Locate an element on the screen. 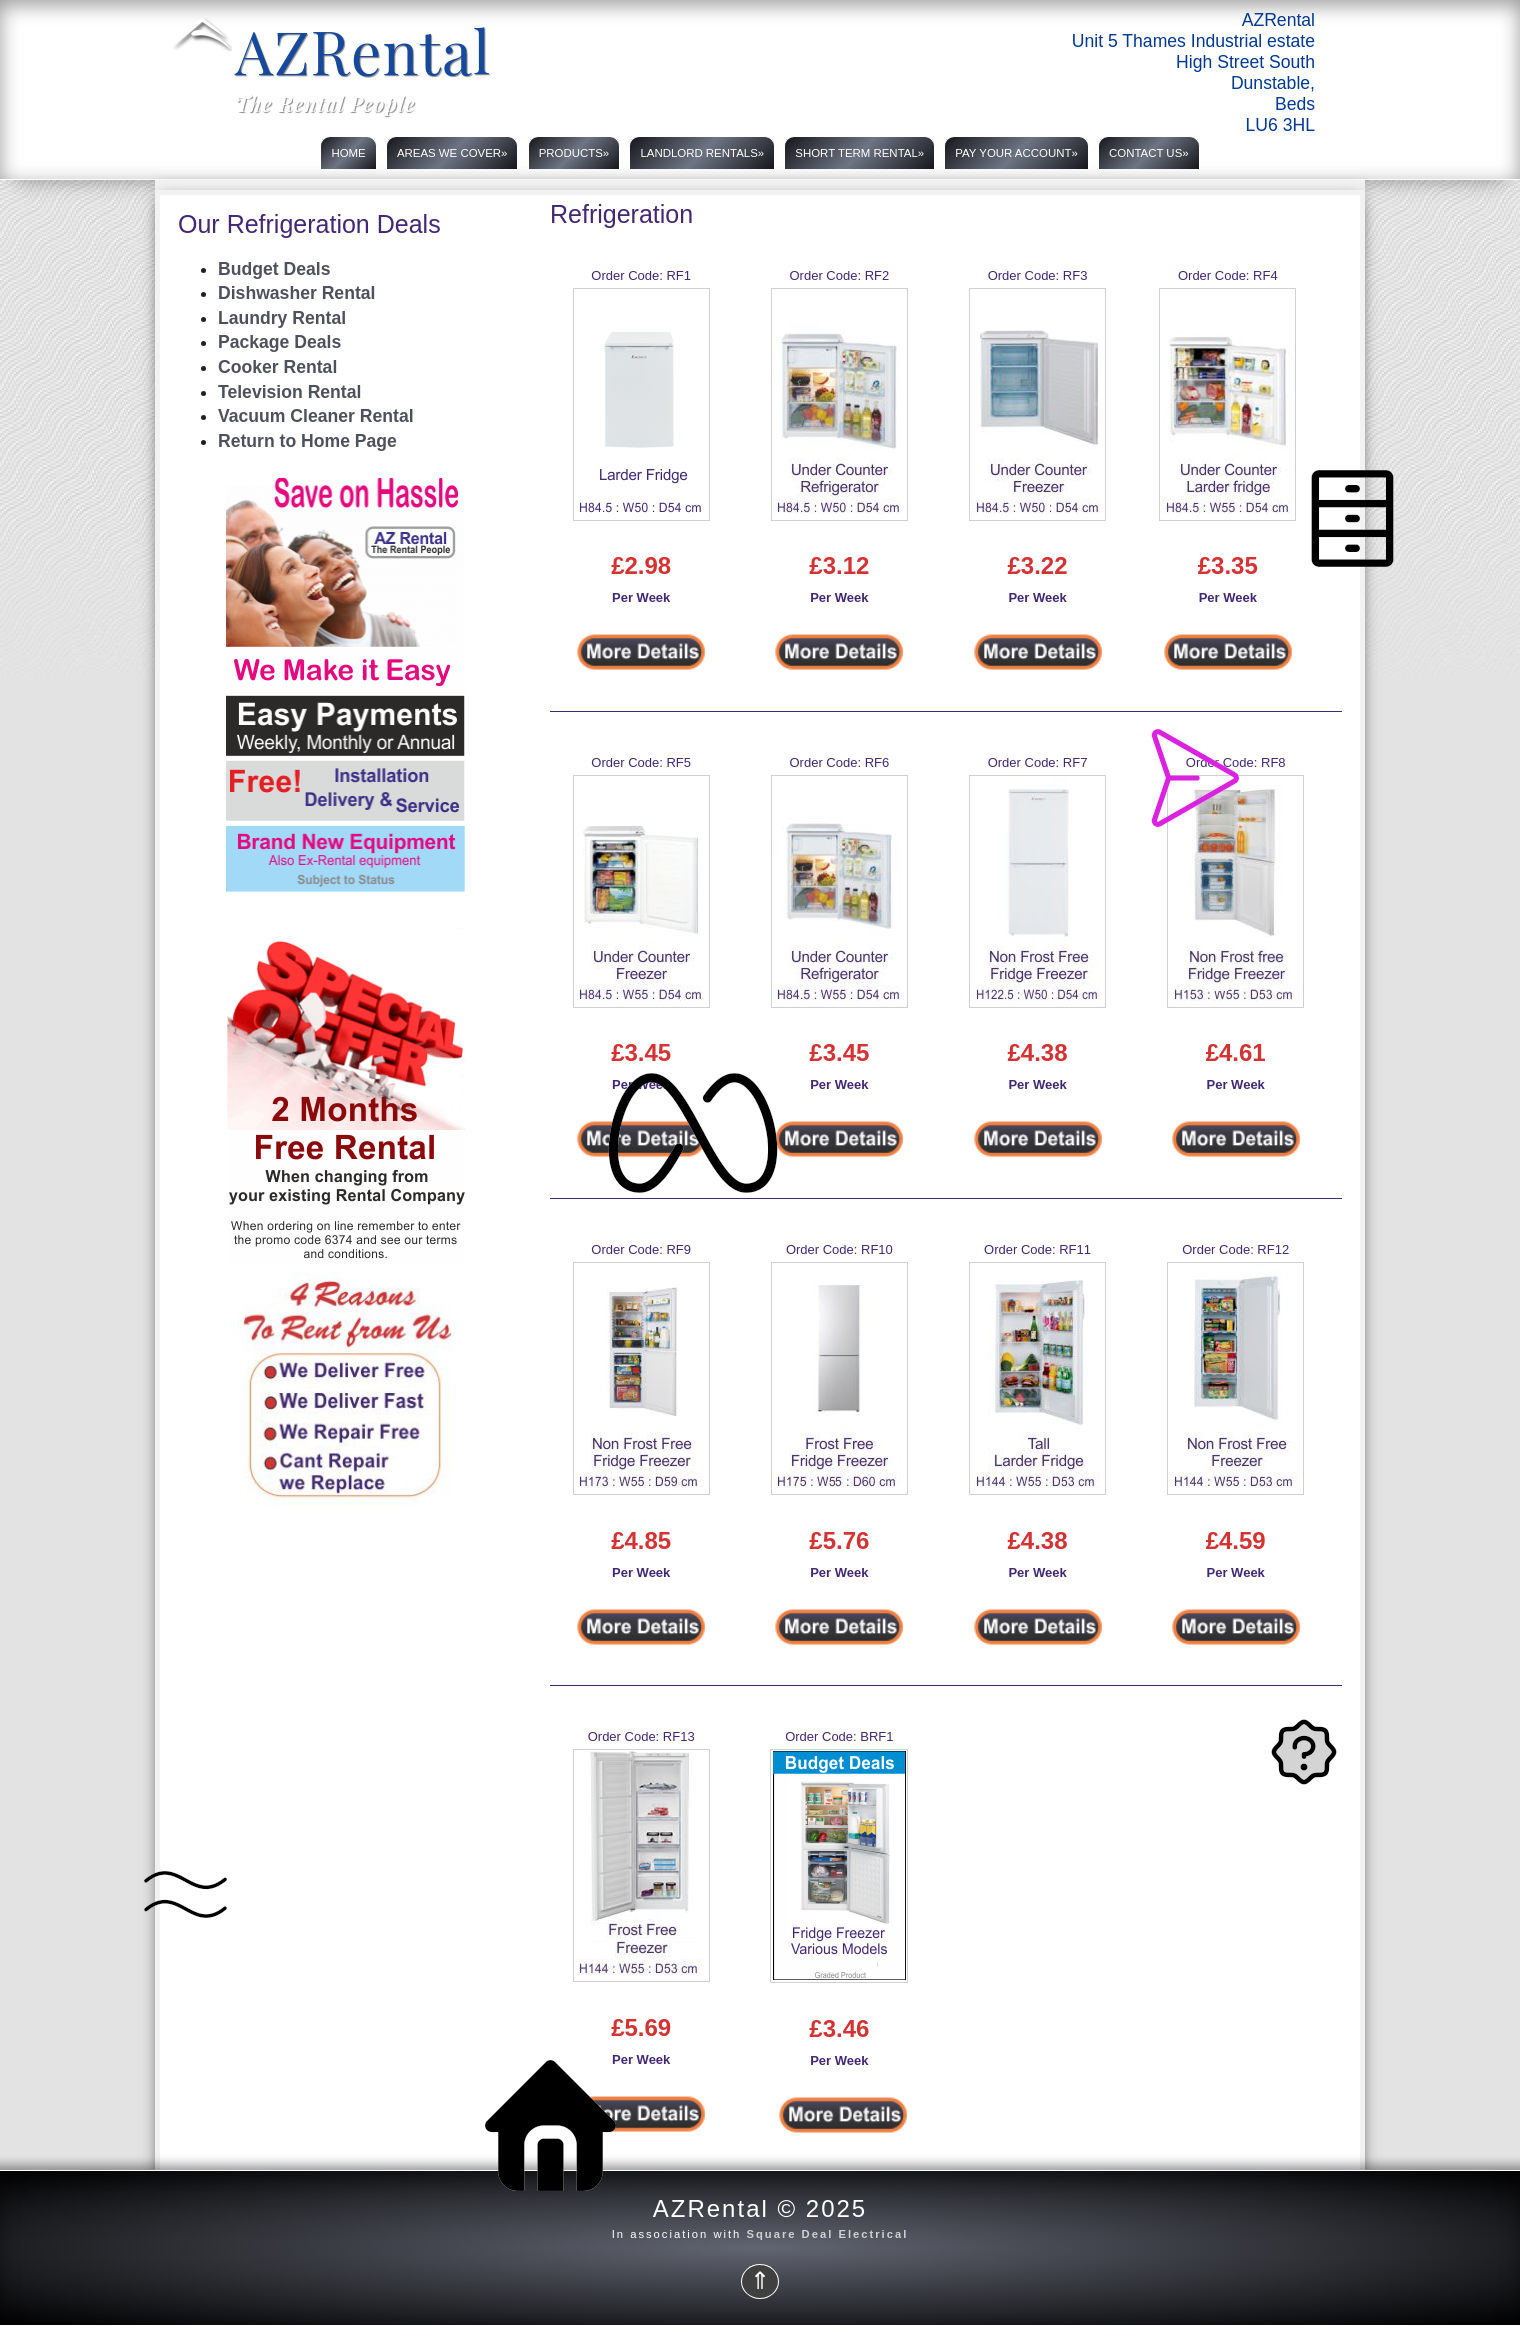 This screenshot has height=2326, width=1520. meta company logo is located at coordinates (693, 1133).